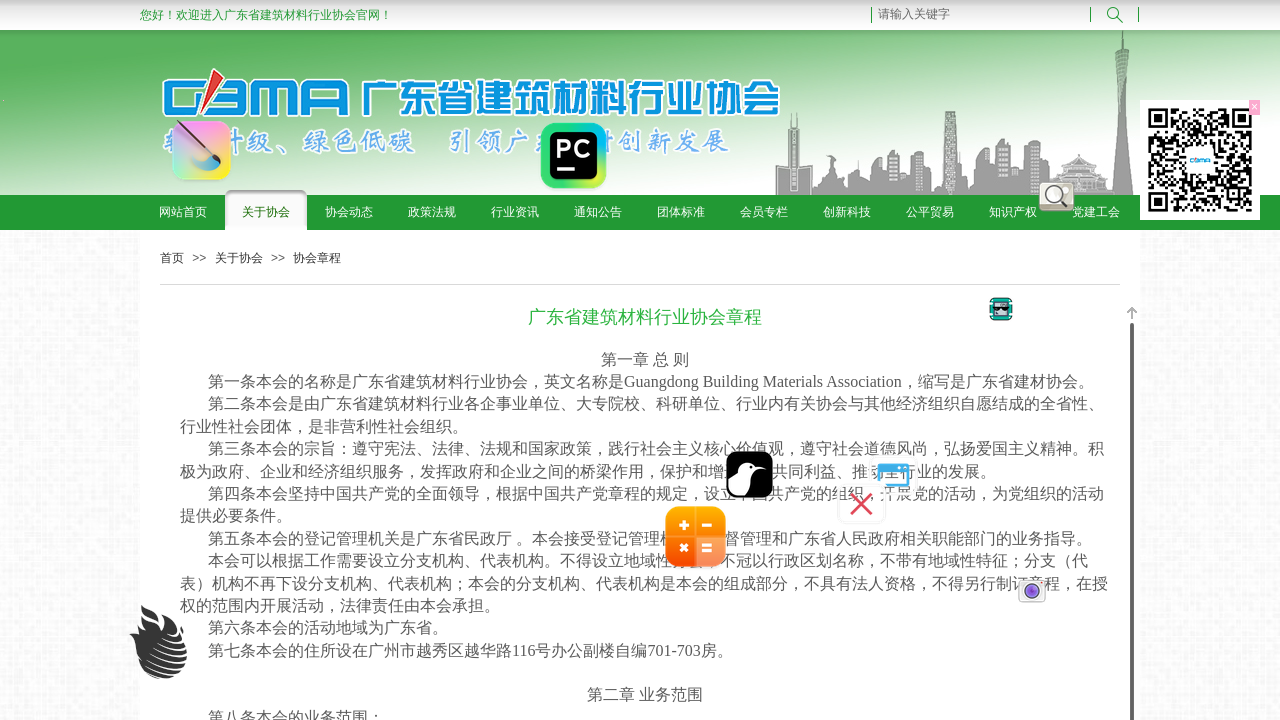 The height and width of the screenshot is (720, 1280). What do you see at coordinates (877, 489) in the screenshot?
I see `disconnect or shut down external display` at bounding box center [877, 489].